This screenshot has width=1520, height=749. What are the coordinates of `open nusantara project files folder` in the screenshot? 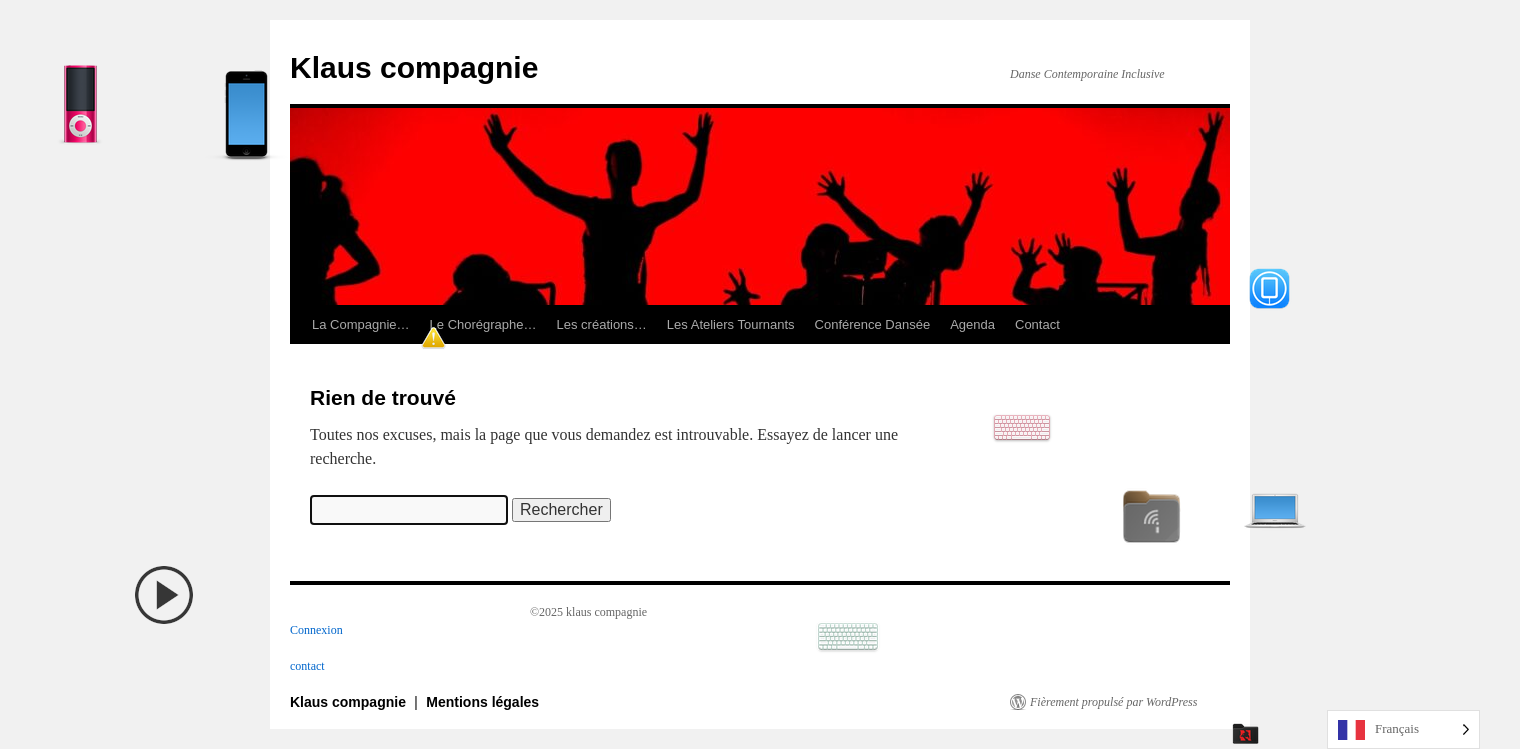 It's located at (1245, 734).